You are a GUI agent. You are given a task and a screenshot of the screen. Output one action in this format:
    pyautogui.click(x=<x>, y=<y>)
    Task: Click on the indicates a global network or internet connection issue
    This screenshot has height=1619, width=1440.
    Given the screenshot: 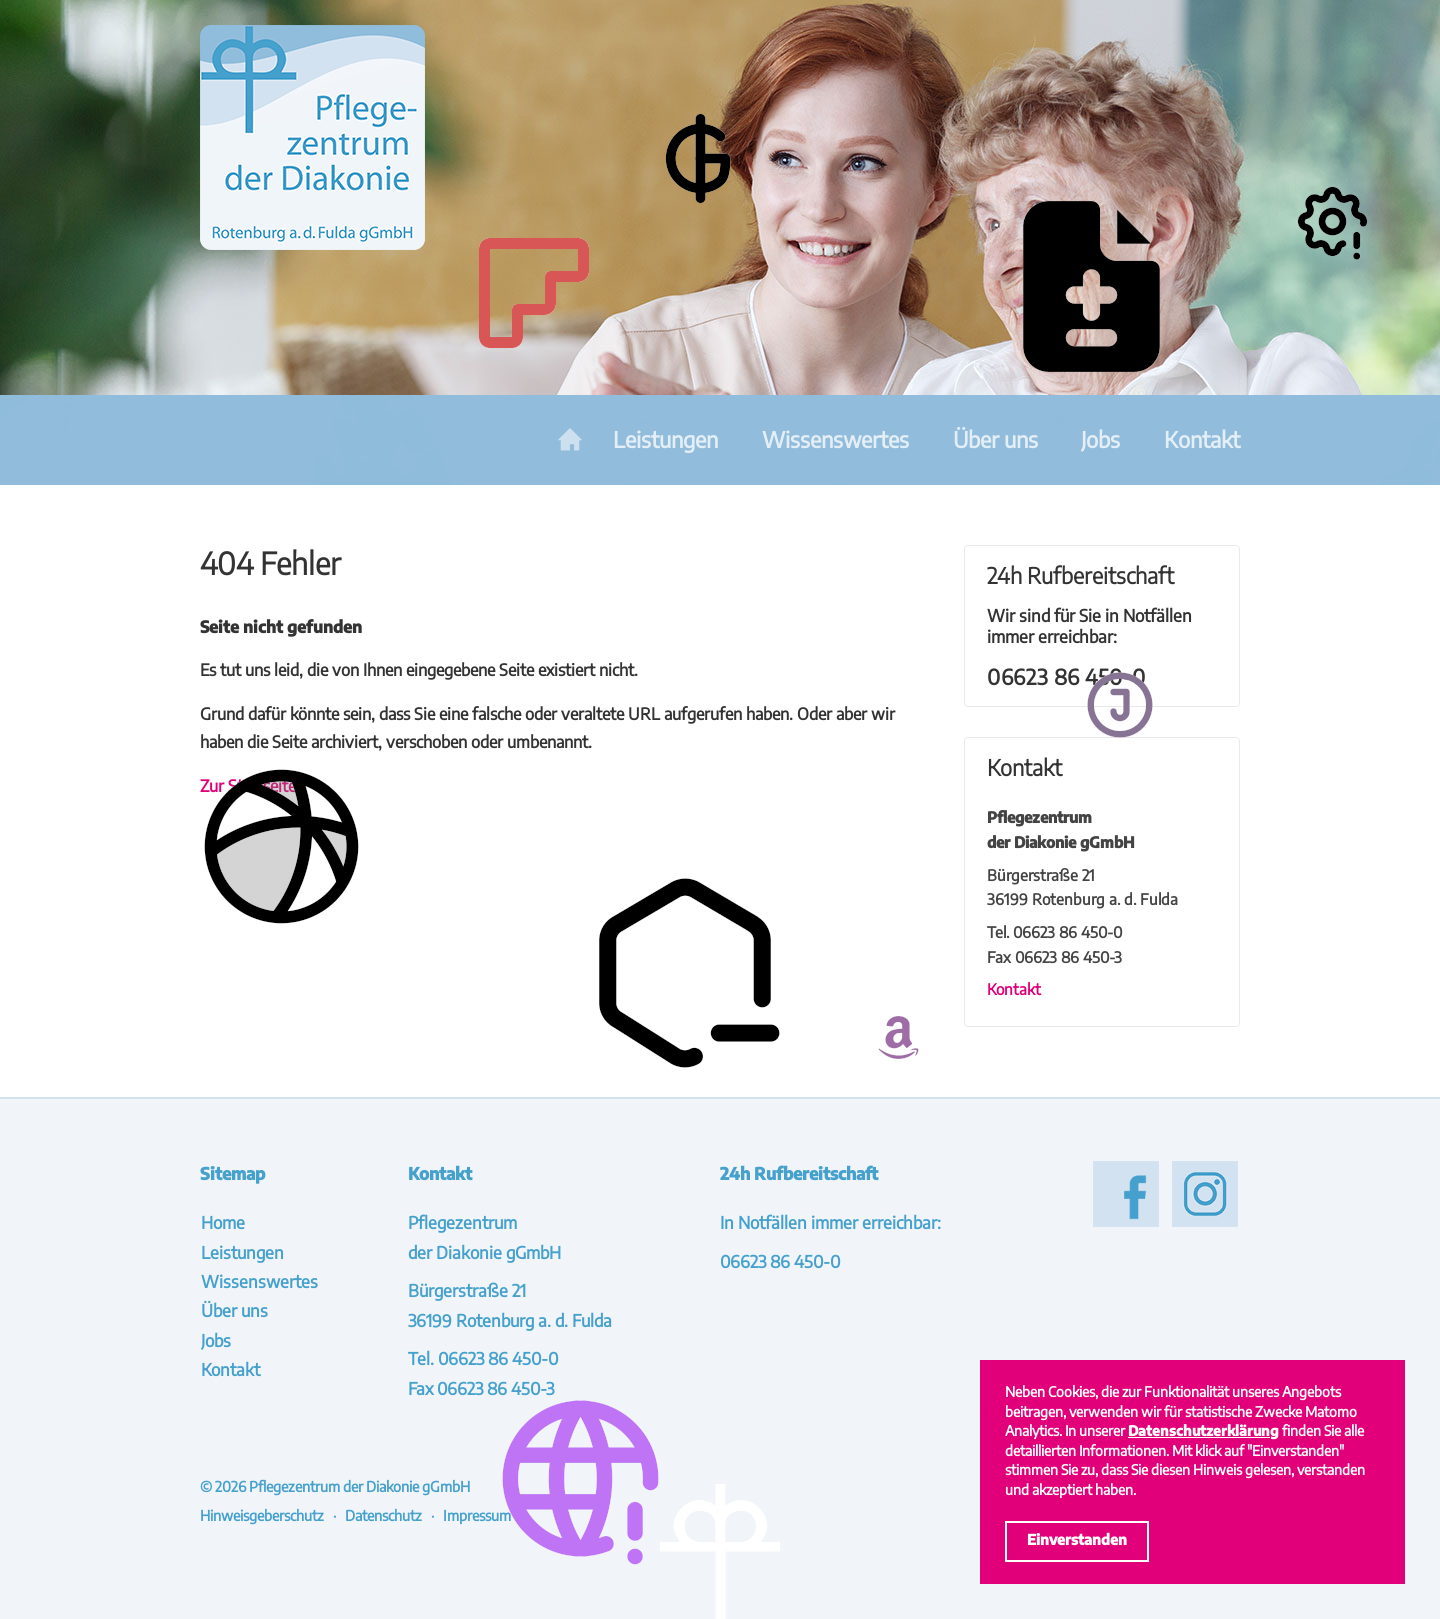 What is the action you would take?
    pyautogui.click(x=580, y=1478)
    